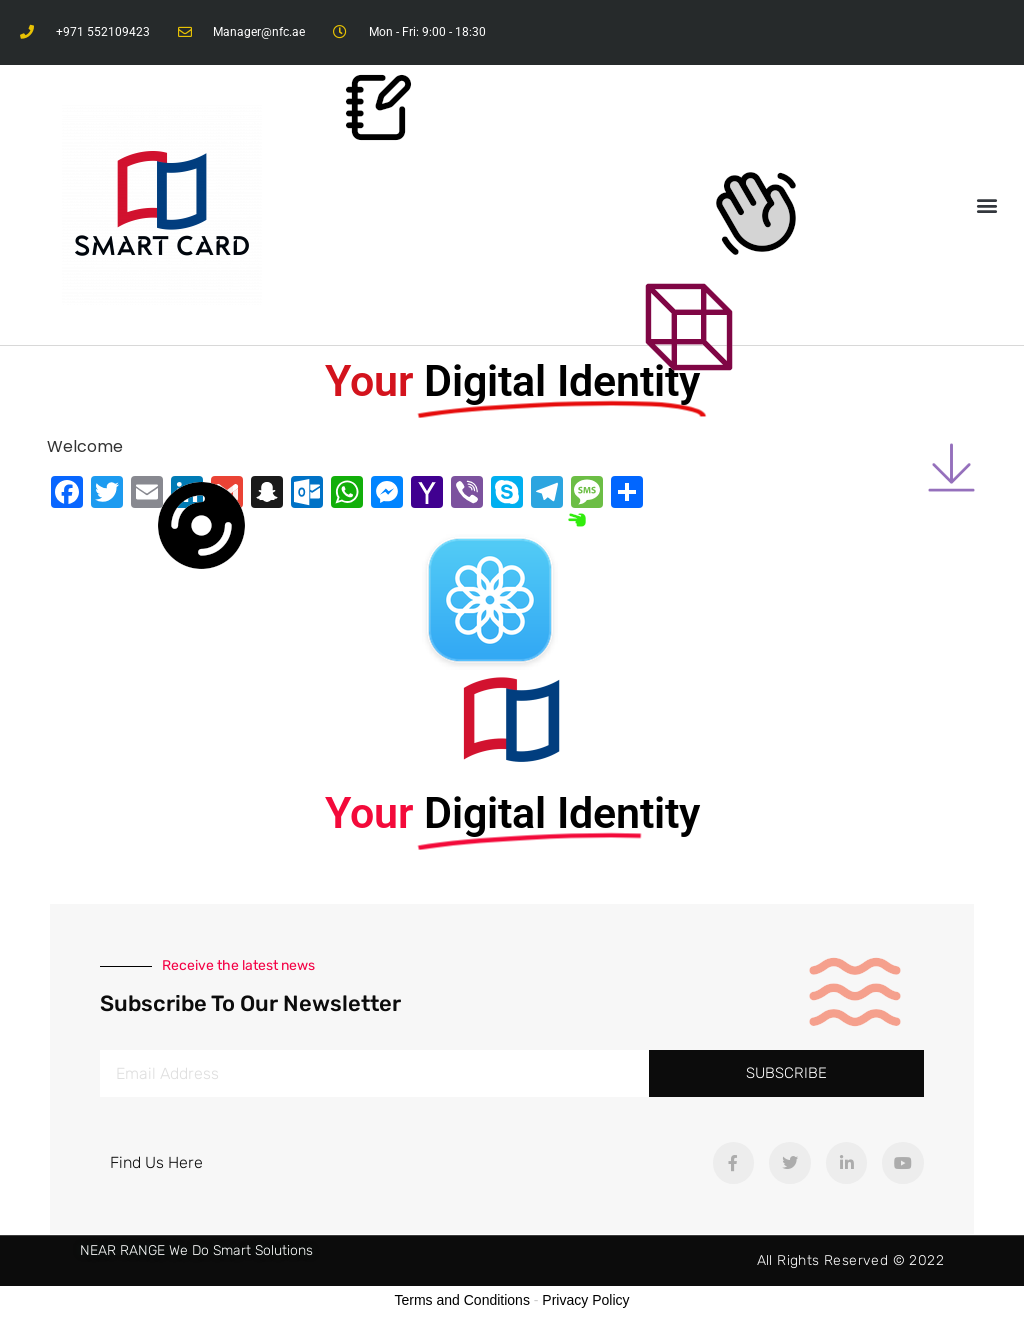 The image size is (1024, 1337). Describe the element at coordinates (378, 107) in the screenshot. I see `edit notes or journal entries` at that location.